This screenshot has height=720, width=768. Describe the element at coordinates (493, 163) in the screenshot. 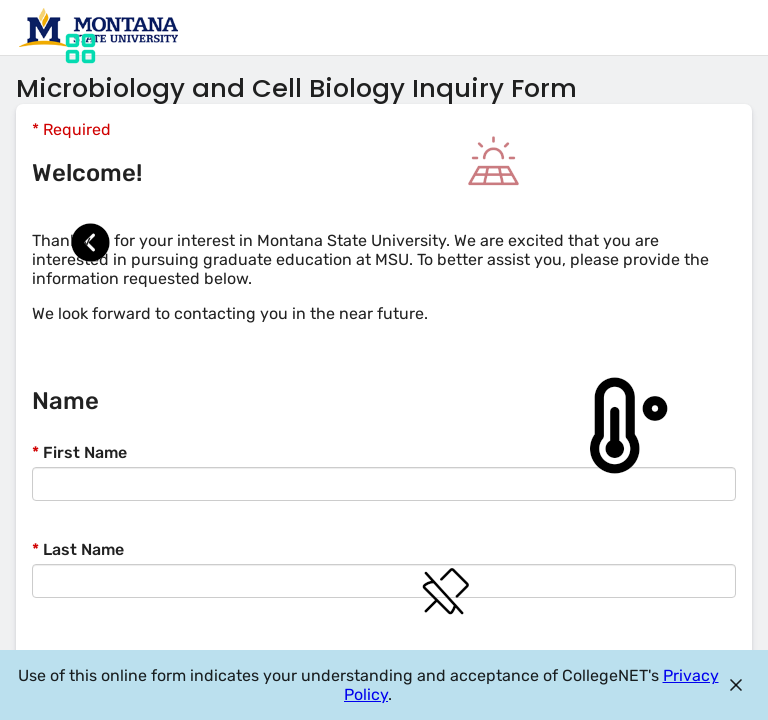

I see `view solar energy status` at that location.